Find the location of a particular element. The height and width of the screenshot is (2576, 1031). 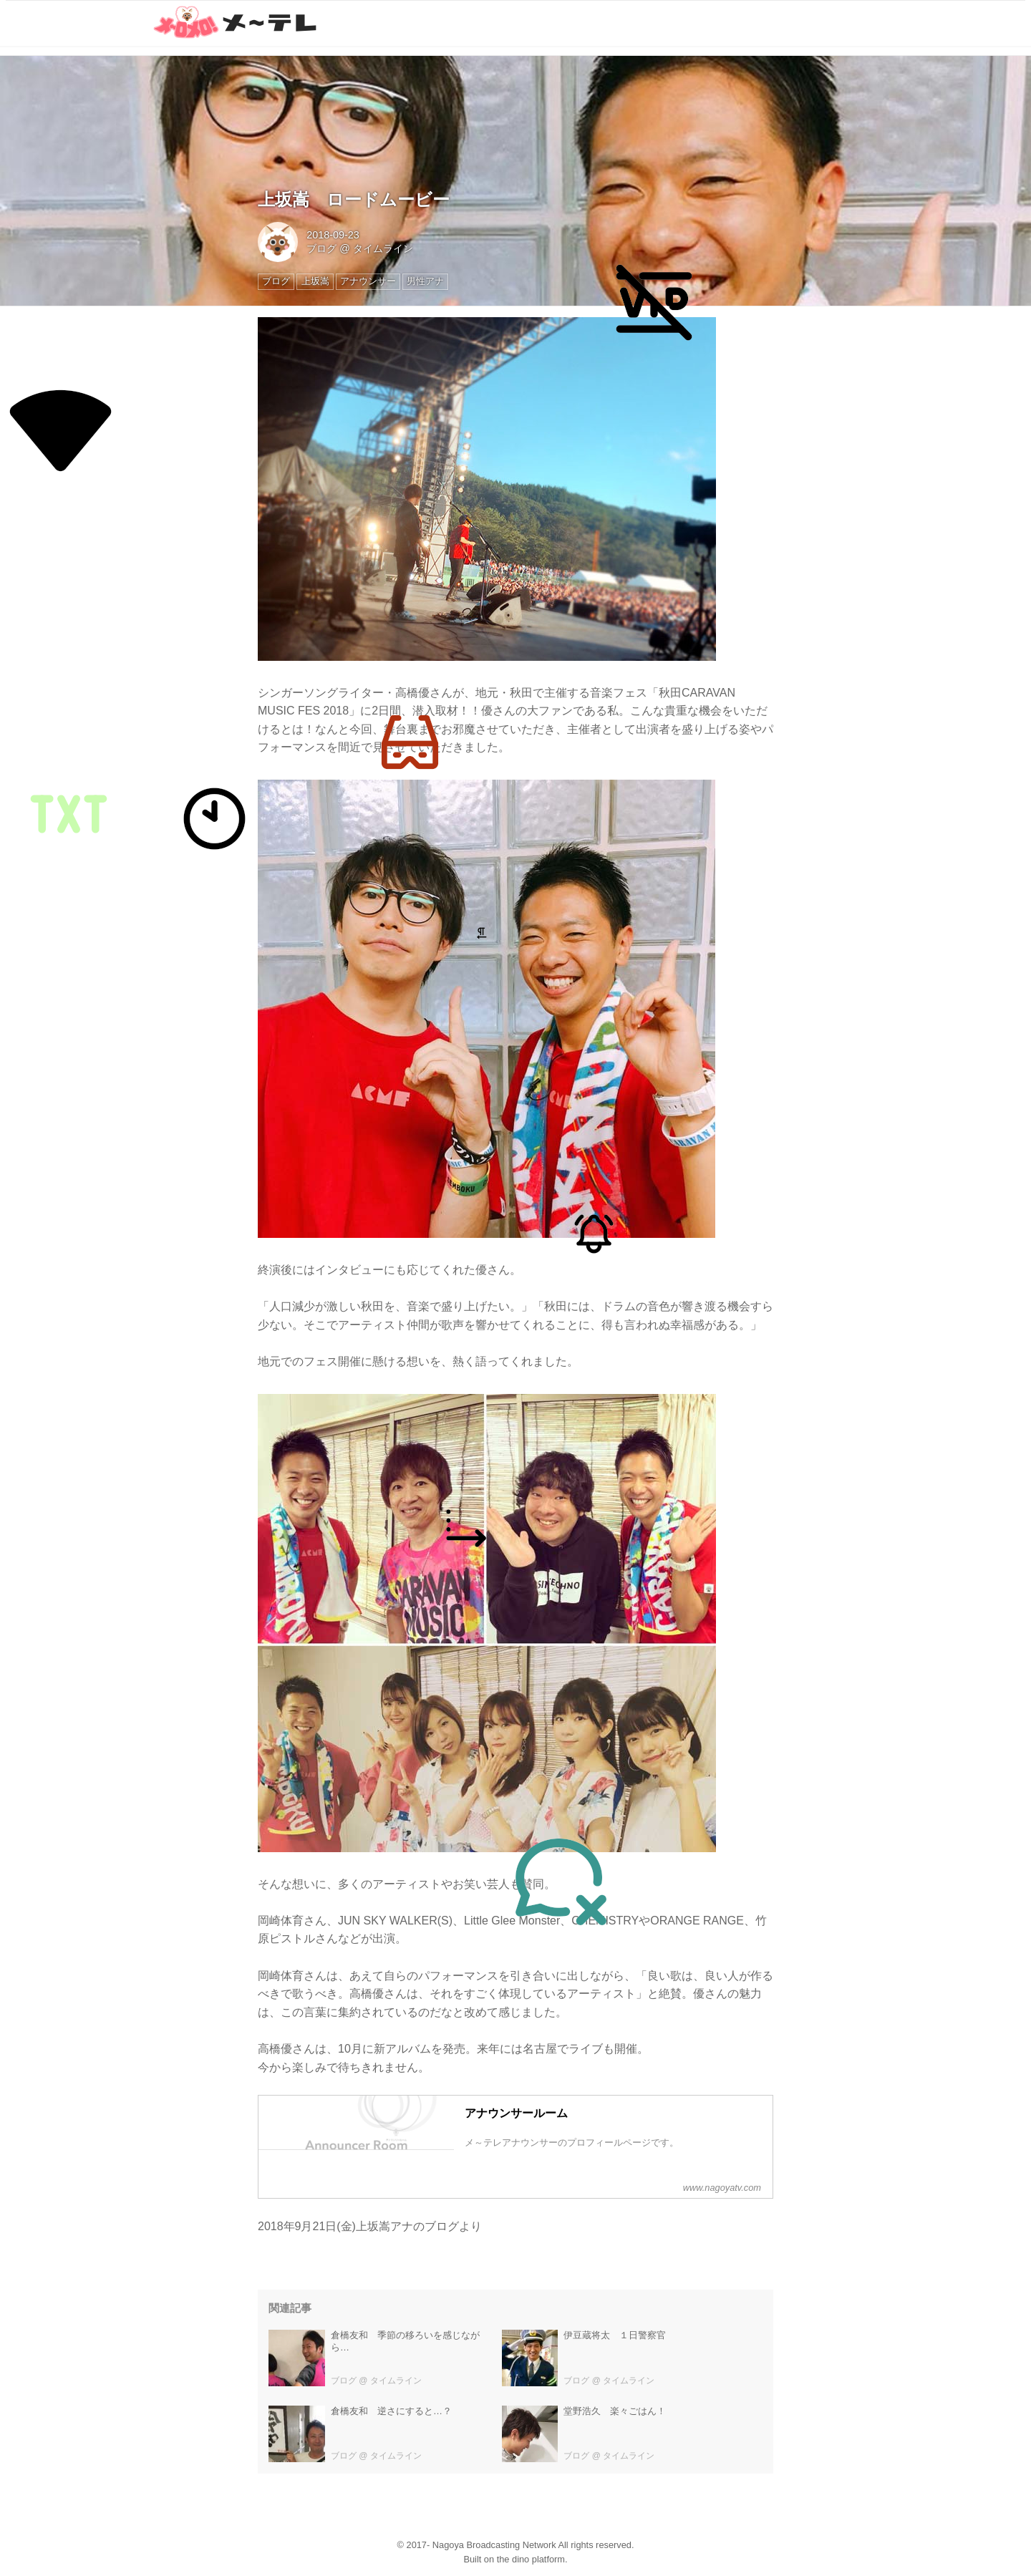

set or view the x-axis in a chart or graph is located at coordinates (466, 1527).